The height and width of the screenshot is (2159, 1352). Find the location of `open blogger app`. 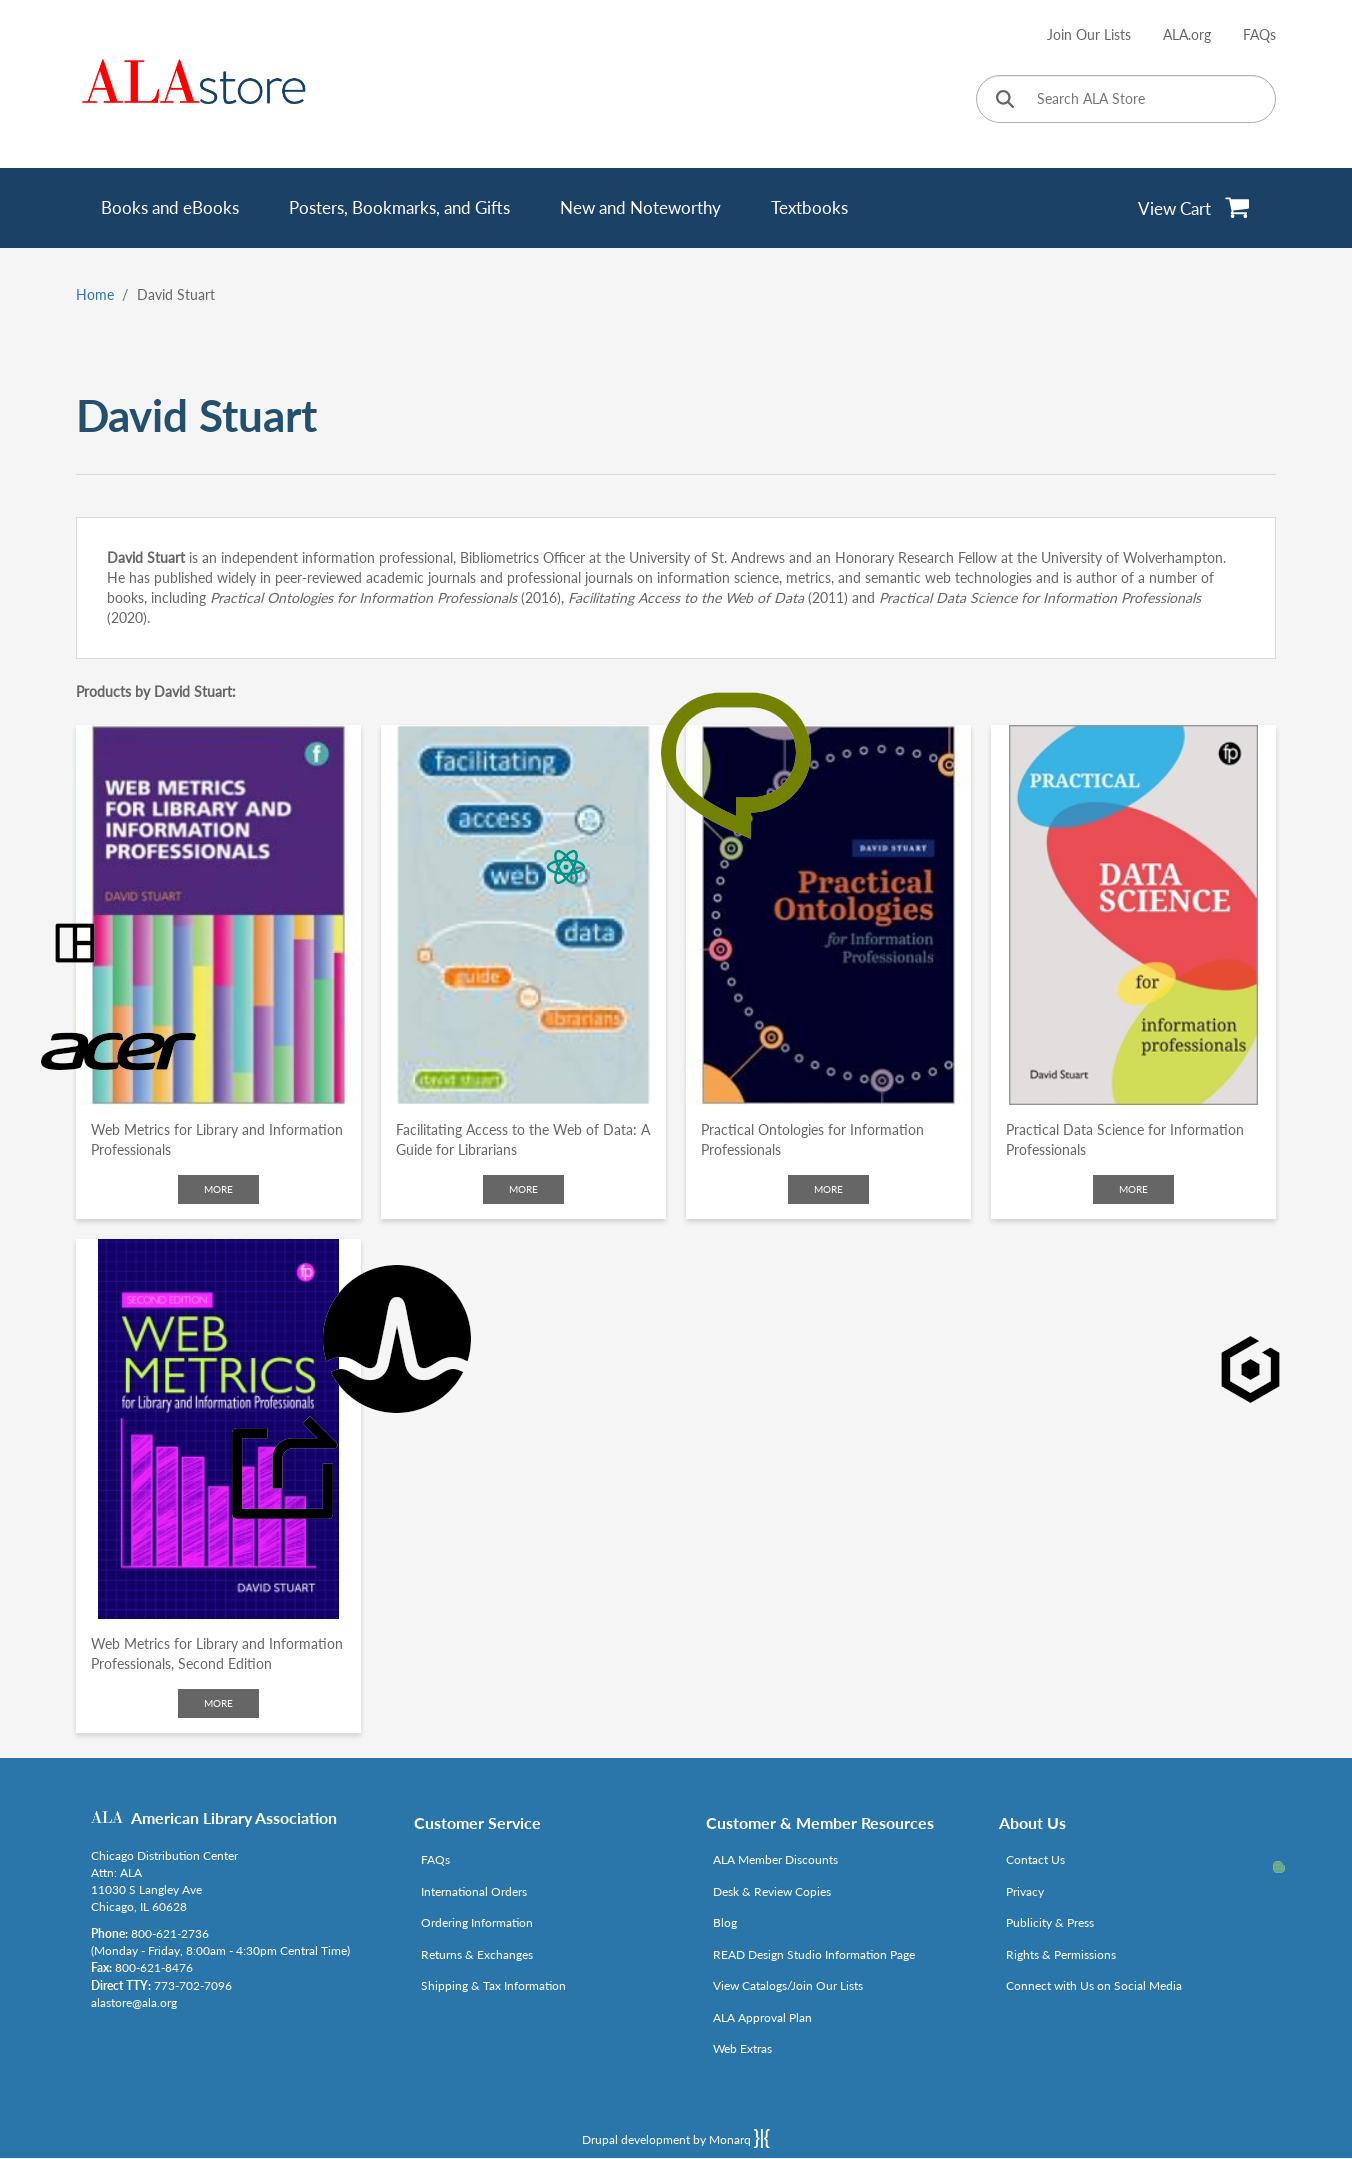

open blogger app is located at coordinates (1279, 1867).